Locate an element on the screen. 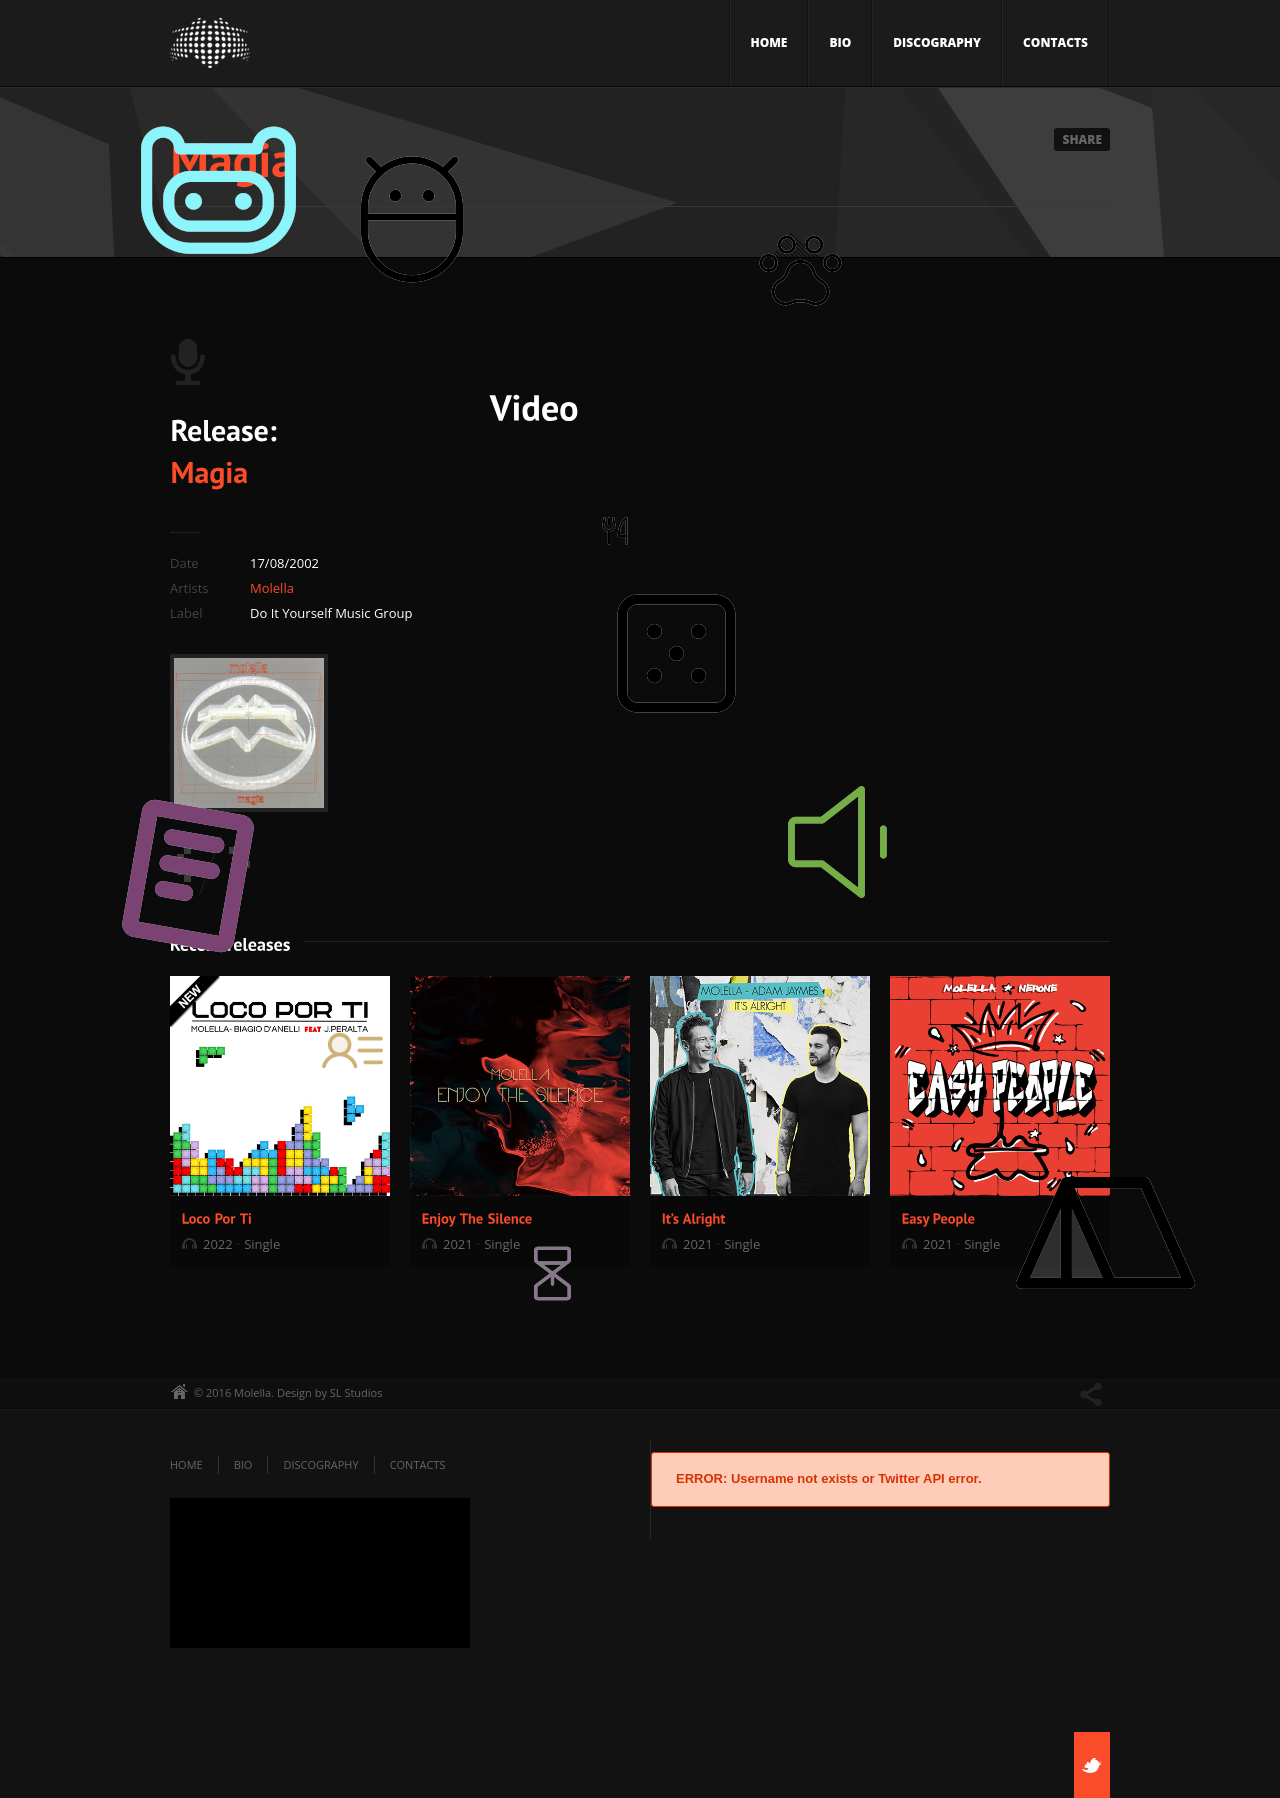 Image resolution: width=1280 pixels, height=1798 pixels. view your resume or CV is located at coordinates (188, 876).